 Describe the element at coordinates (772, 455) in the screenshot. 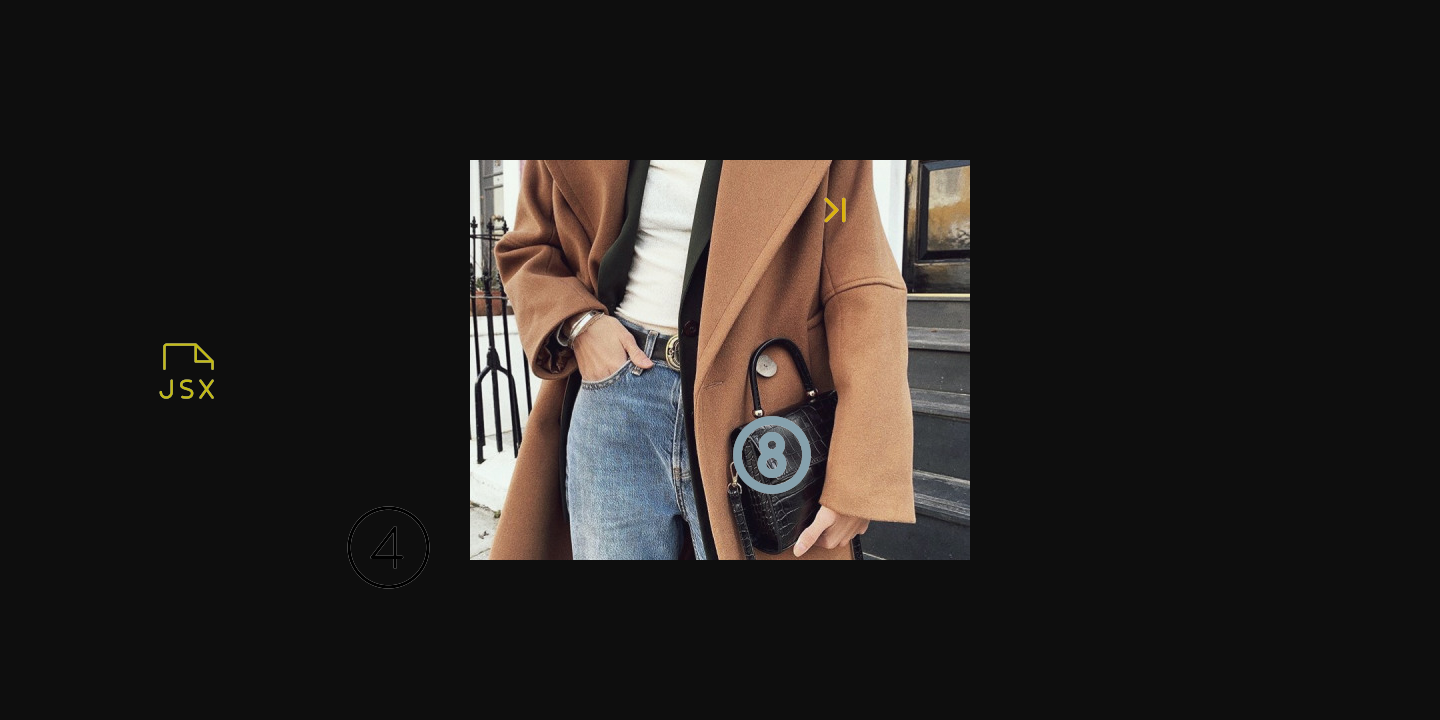

I see `indicates step 8 in a numbered process` at that location.